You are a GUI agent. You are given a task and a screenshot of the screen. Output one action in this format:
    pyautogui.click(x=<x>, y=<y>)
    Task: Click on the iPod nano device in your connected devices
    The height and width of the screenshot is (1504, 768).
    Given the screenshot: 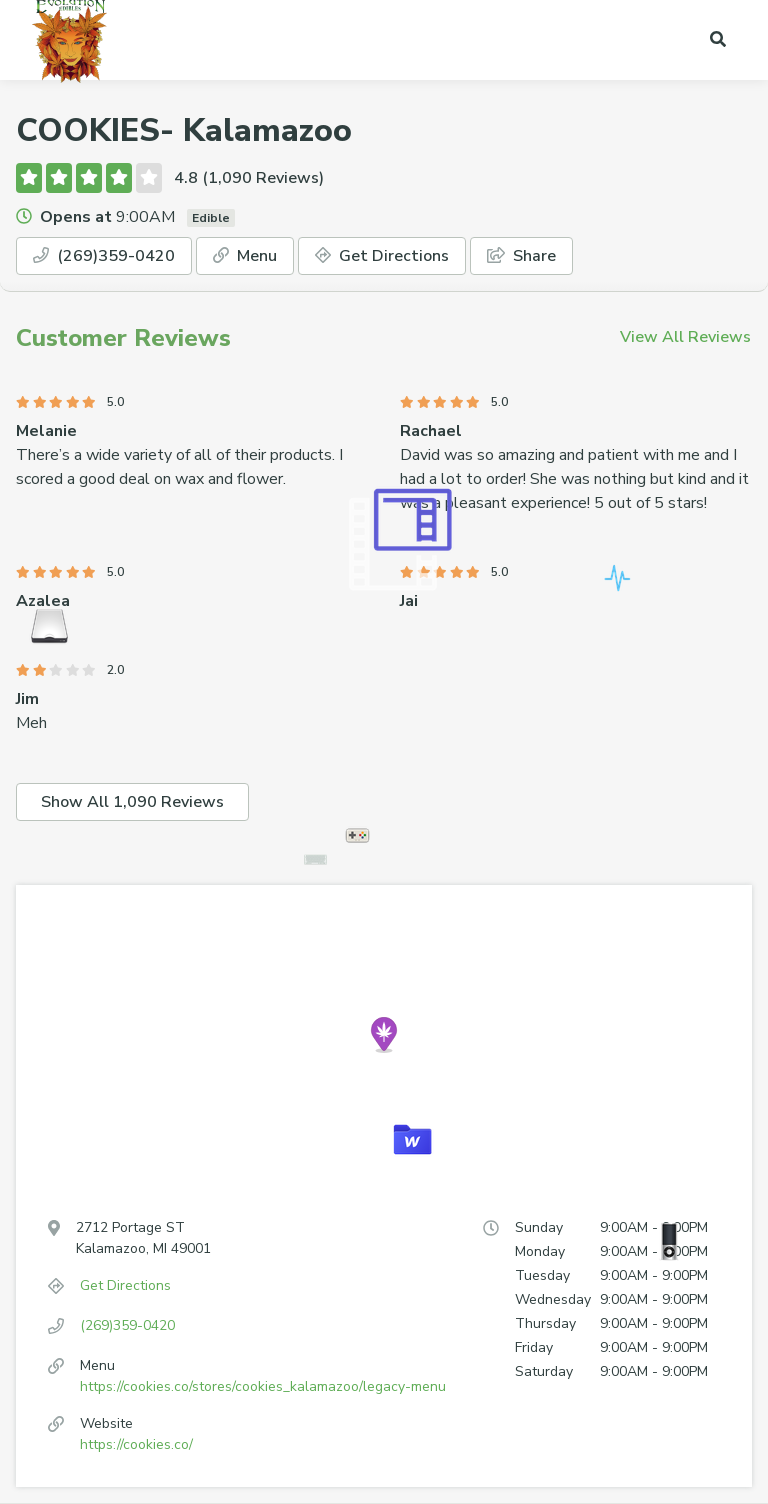 What is the action you would take?
    pyautogui.click(x=669, y=1242)
    